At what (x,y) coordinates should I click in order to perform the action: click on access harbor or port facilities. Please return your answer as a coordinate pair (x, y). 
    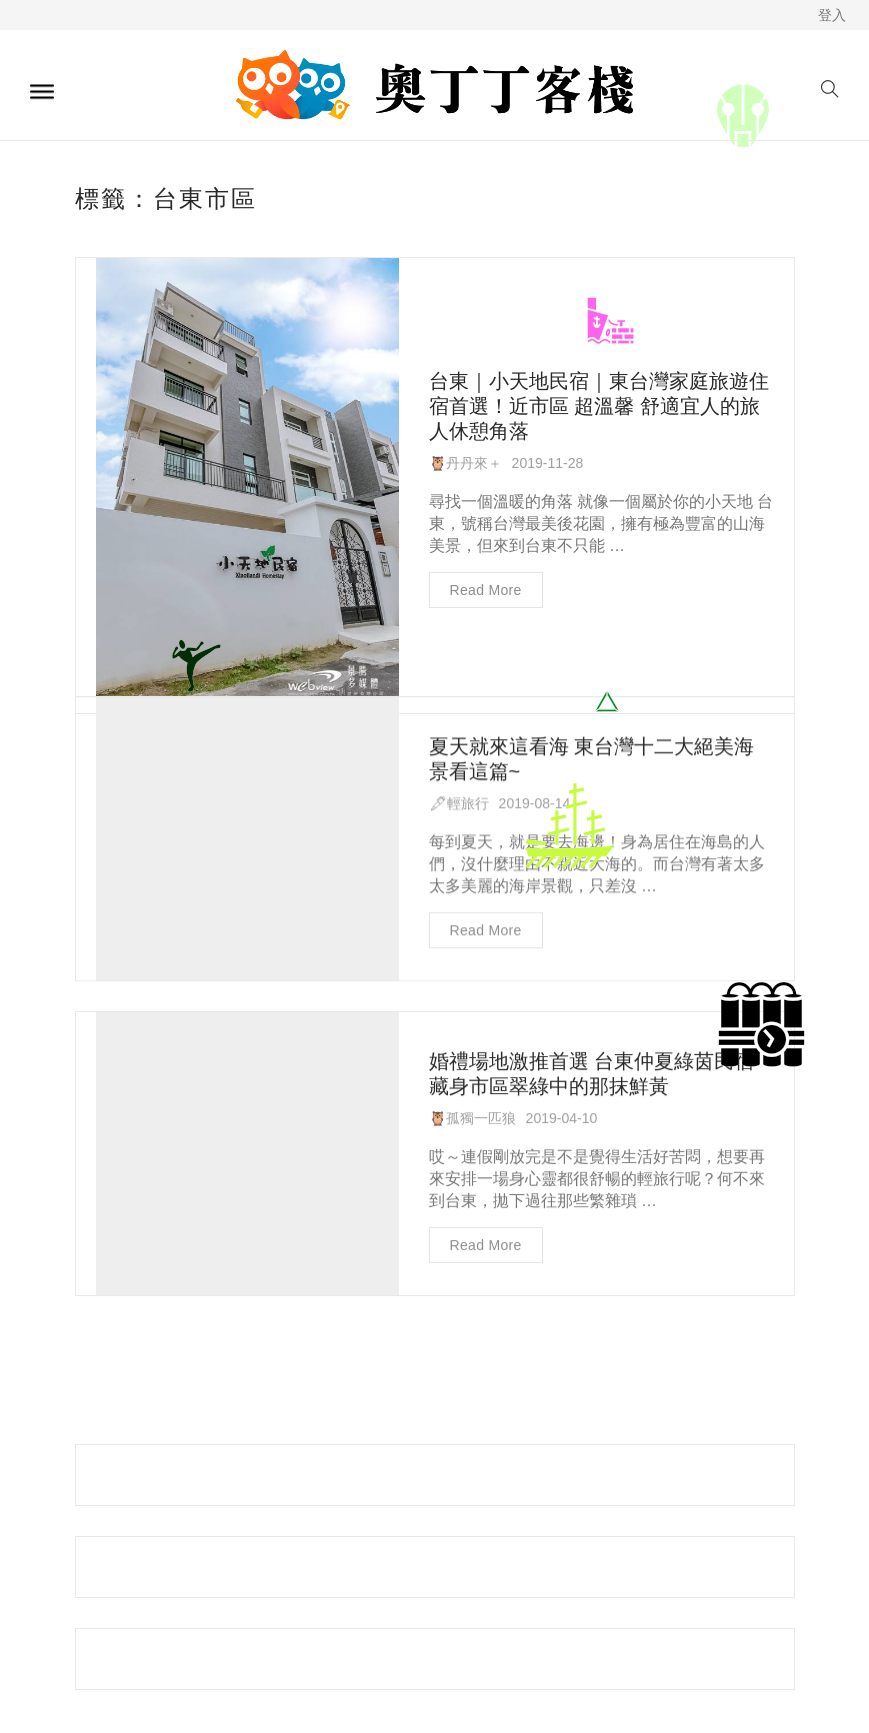
    Looking at the image, I should click on (611, 321).